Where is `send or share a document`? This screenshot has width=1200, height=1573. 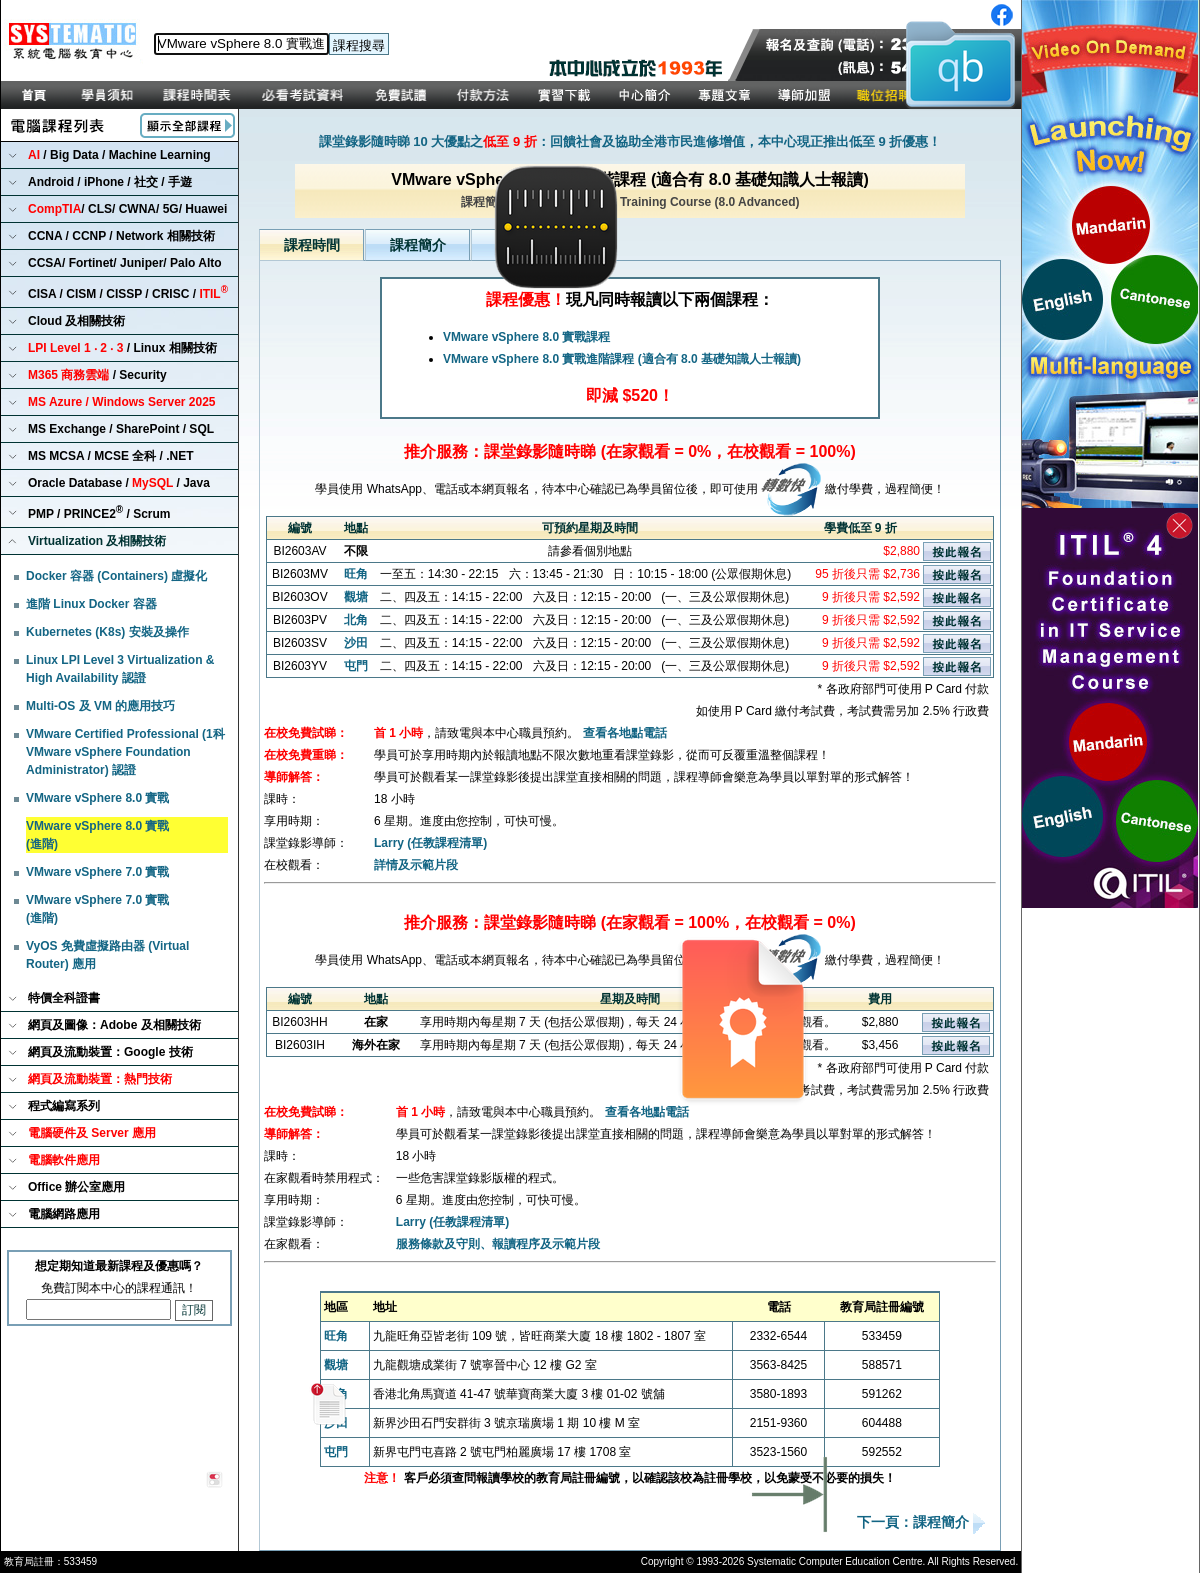 send or share a document is located at coordinates (329, 1404).